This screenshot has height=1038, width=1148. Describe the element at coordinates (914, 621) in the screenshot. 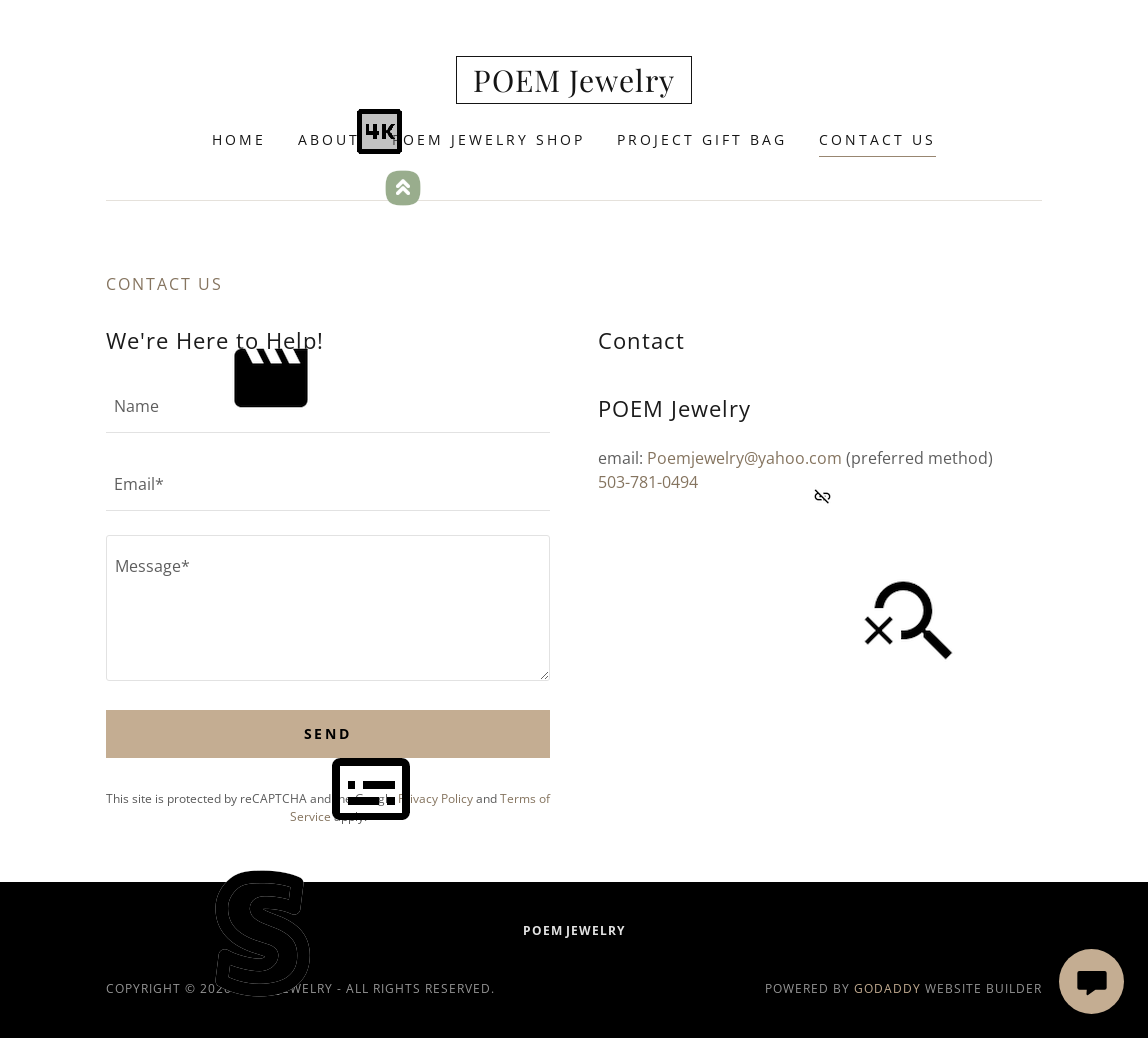

I see `search is disabled or unavailable` at that location.